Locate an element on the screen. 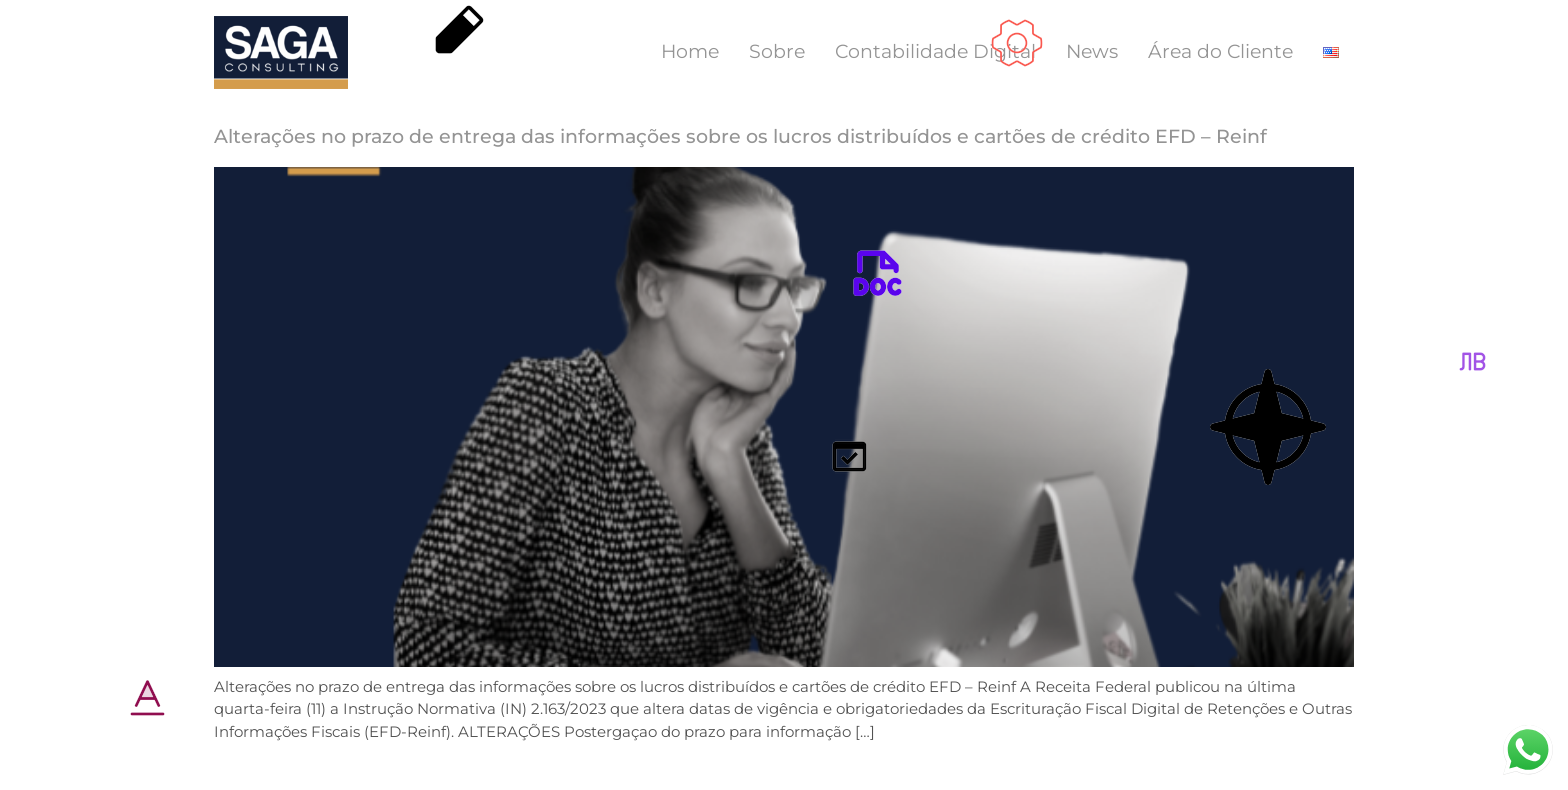  indicates a verified domain or website is located at coordinates (849, 456).